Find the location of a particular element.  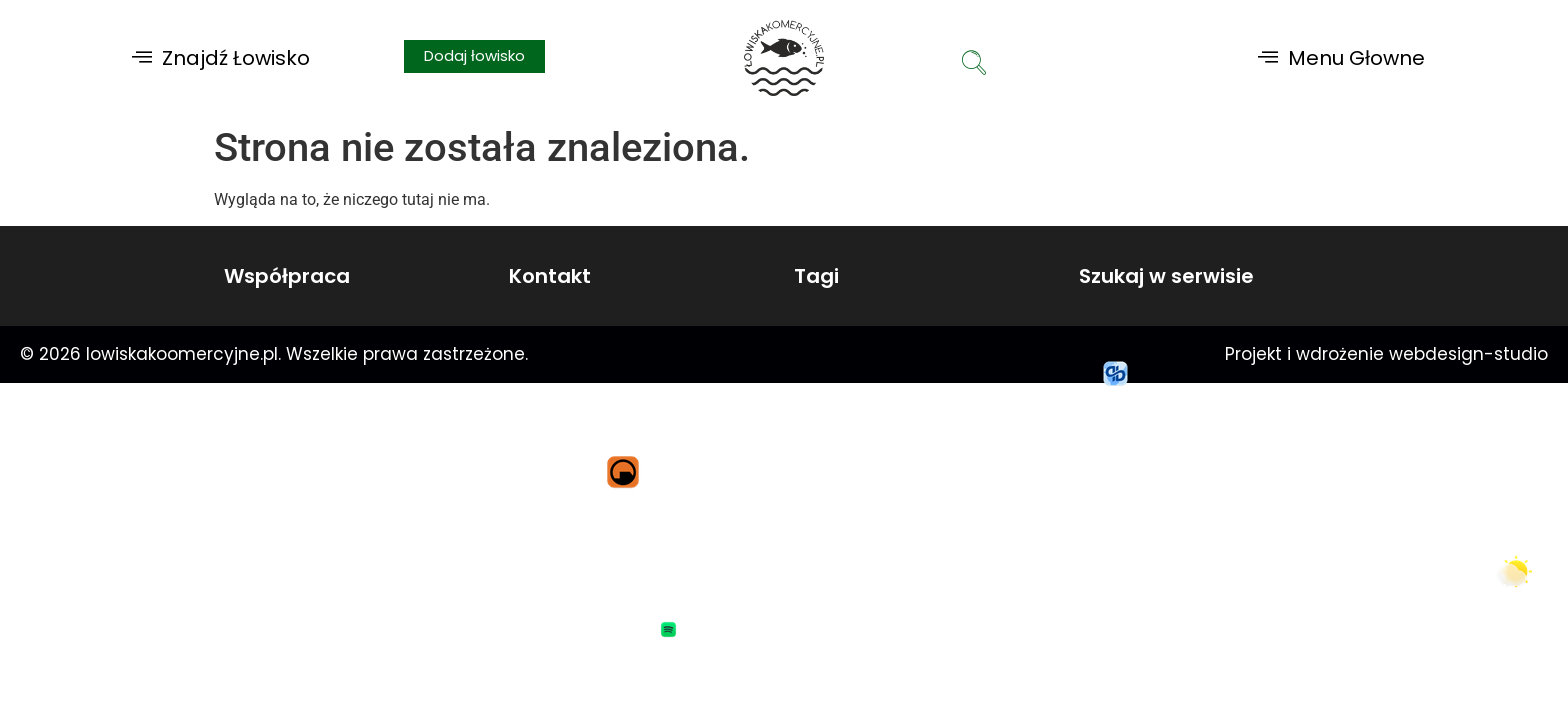

open Spotify music streaming app is located at coordinates (668, 629).